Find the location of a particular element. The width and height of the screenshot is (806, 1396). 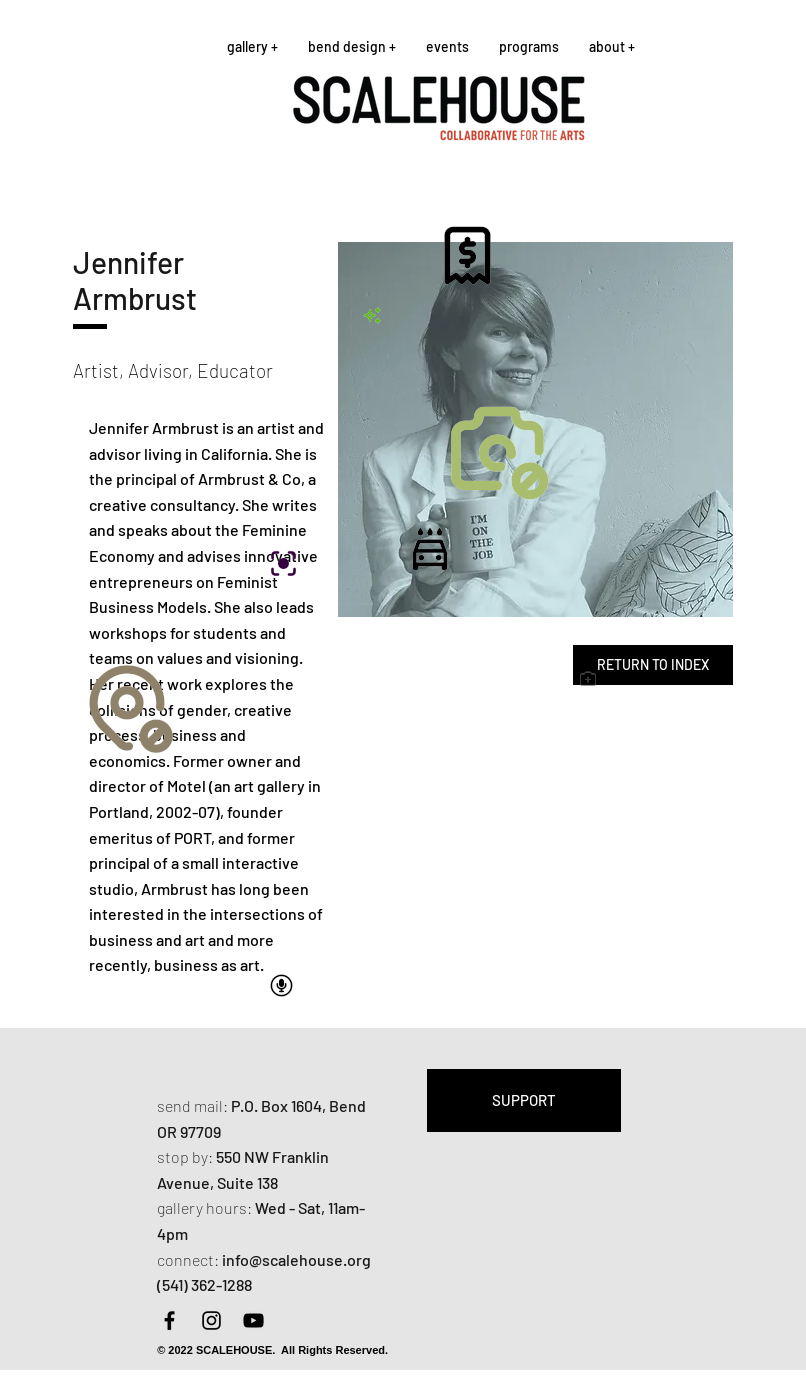

find nearby car wash locations is located at coordinates (430, 549).